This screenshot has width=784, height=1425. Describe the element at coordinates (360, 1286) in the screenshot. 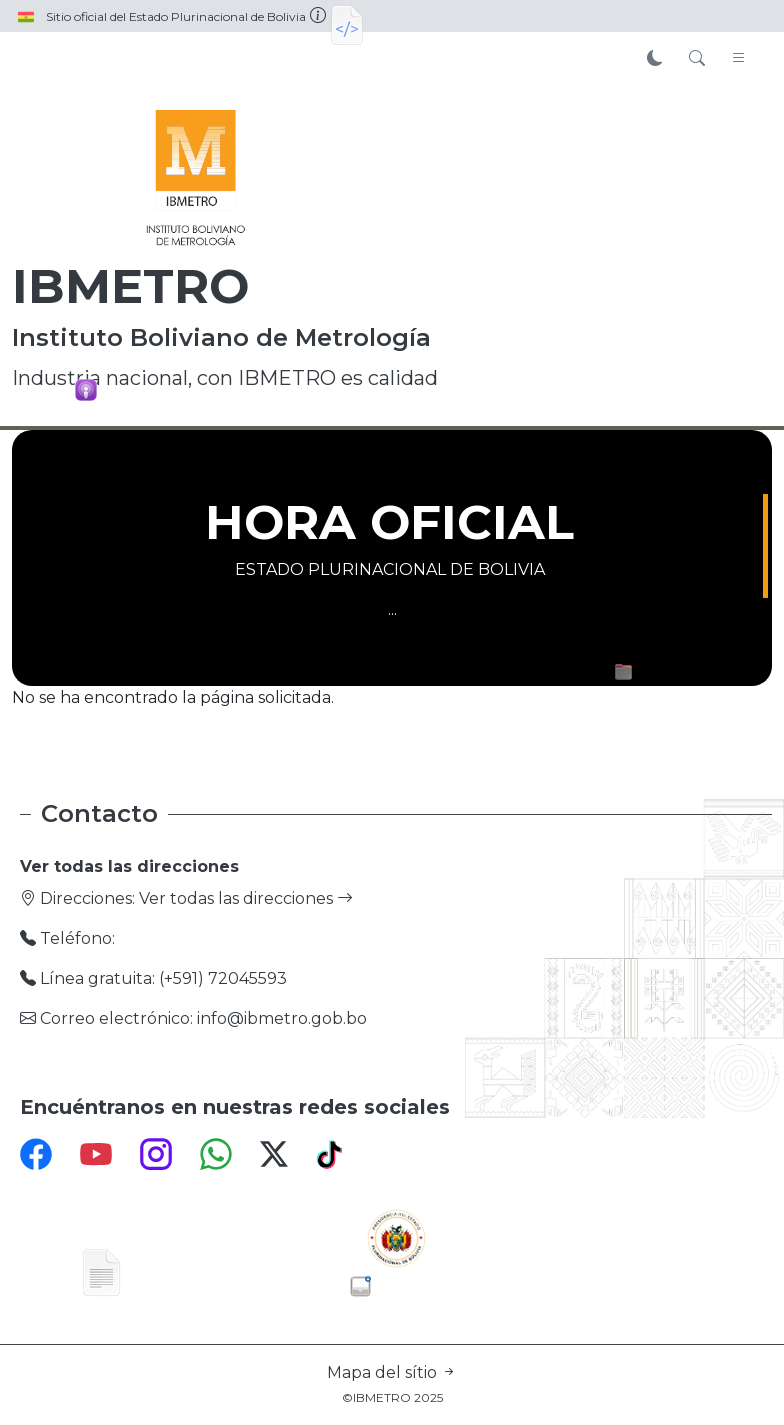

I see `move message to inbox` at that location.